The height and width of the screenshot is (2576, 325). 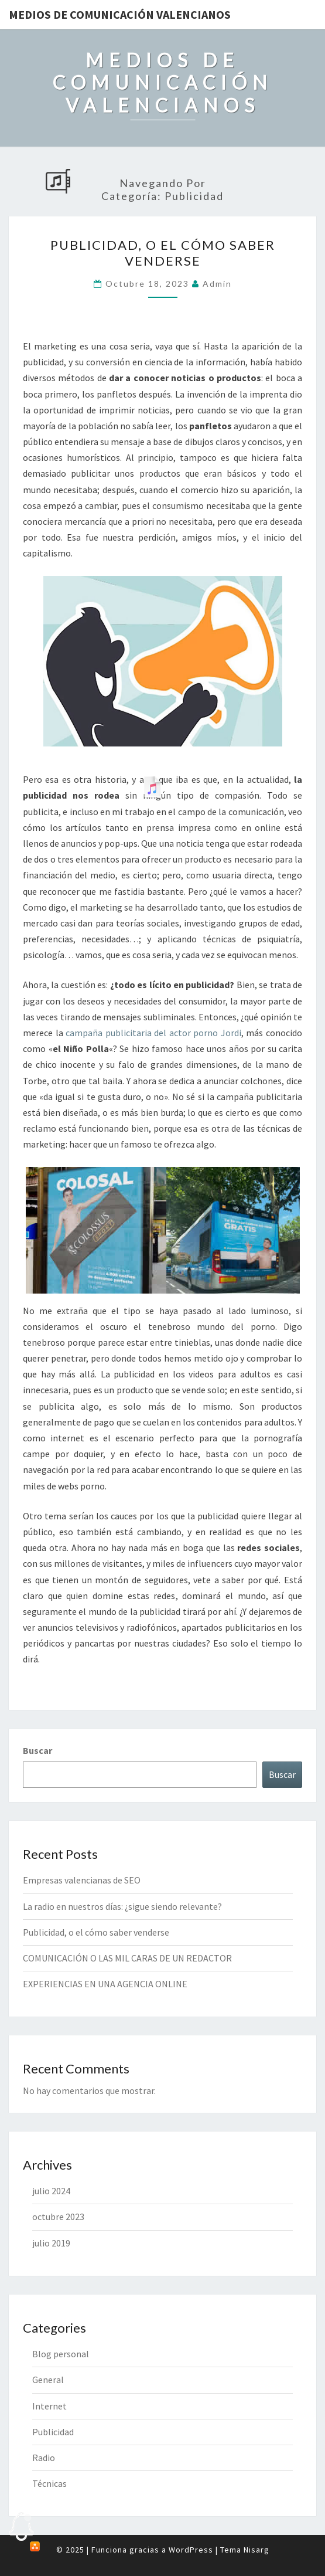 I want to click on open draw.io diagramming app, so click(x=35, y=2546).